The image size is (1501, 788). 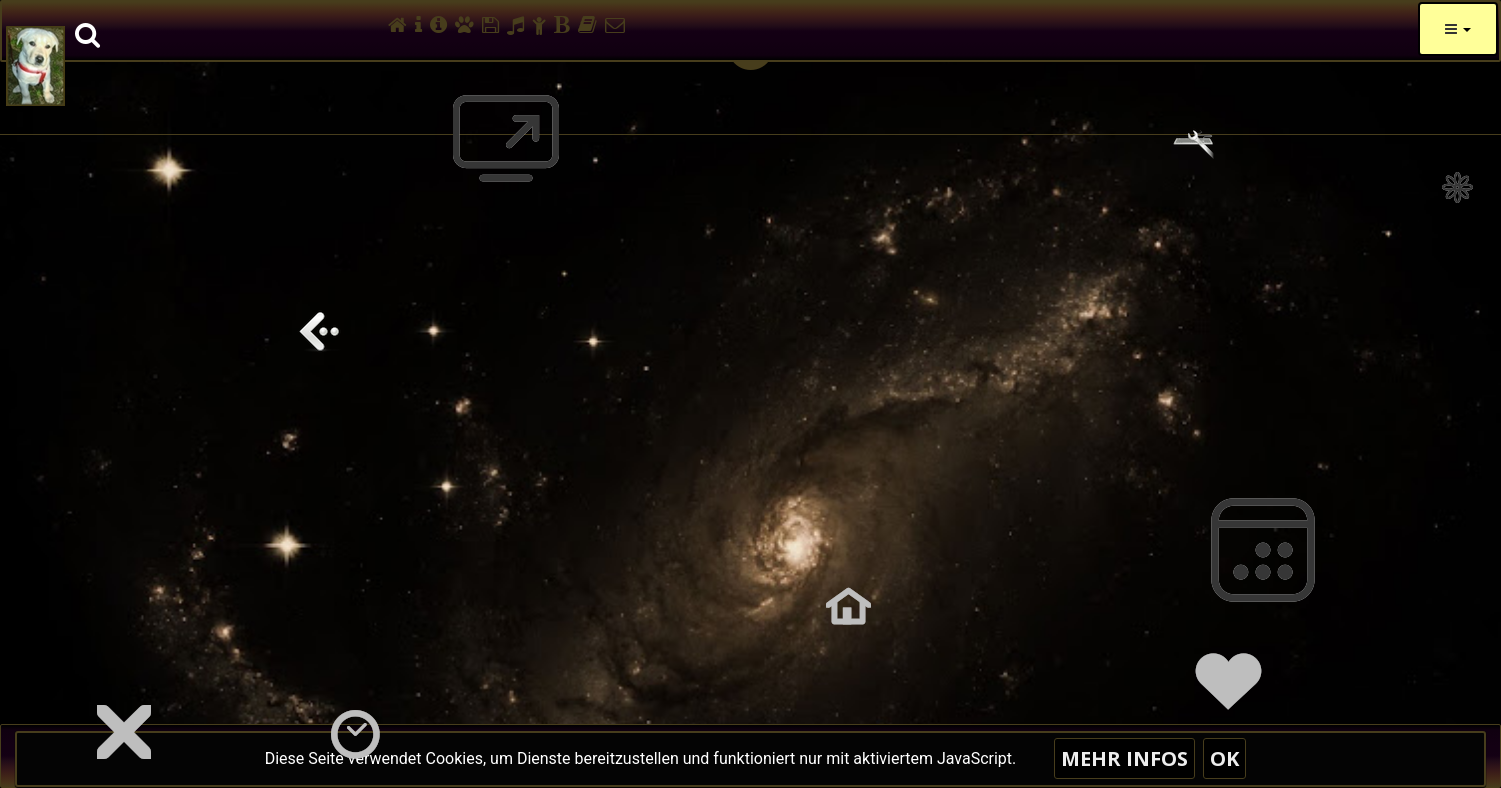 I want to click on open calendar application, so click(x=1263, y=550).